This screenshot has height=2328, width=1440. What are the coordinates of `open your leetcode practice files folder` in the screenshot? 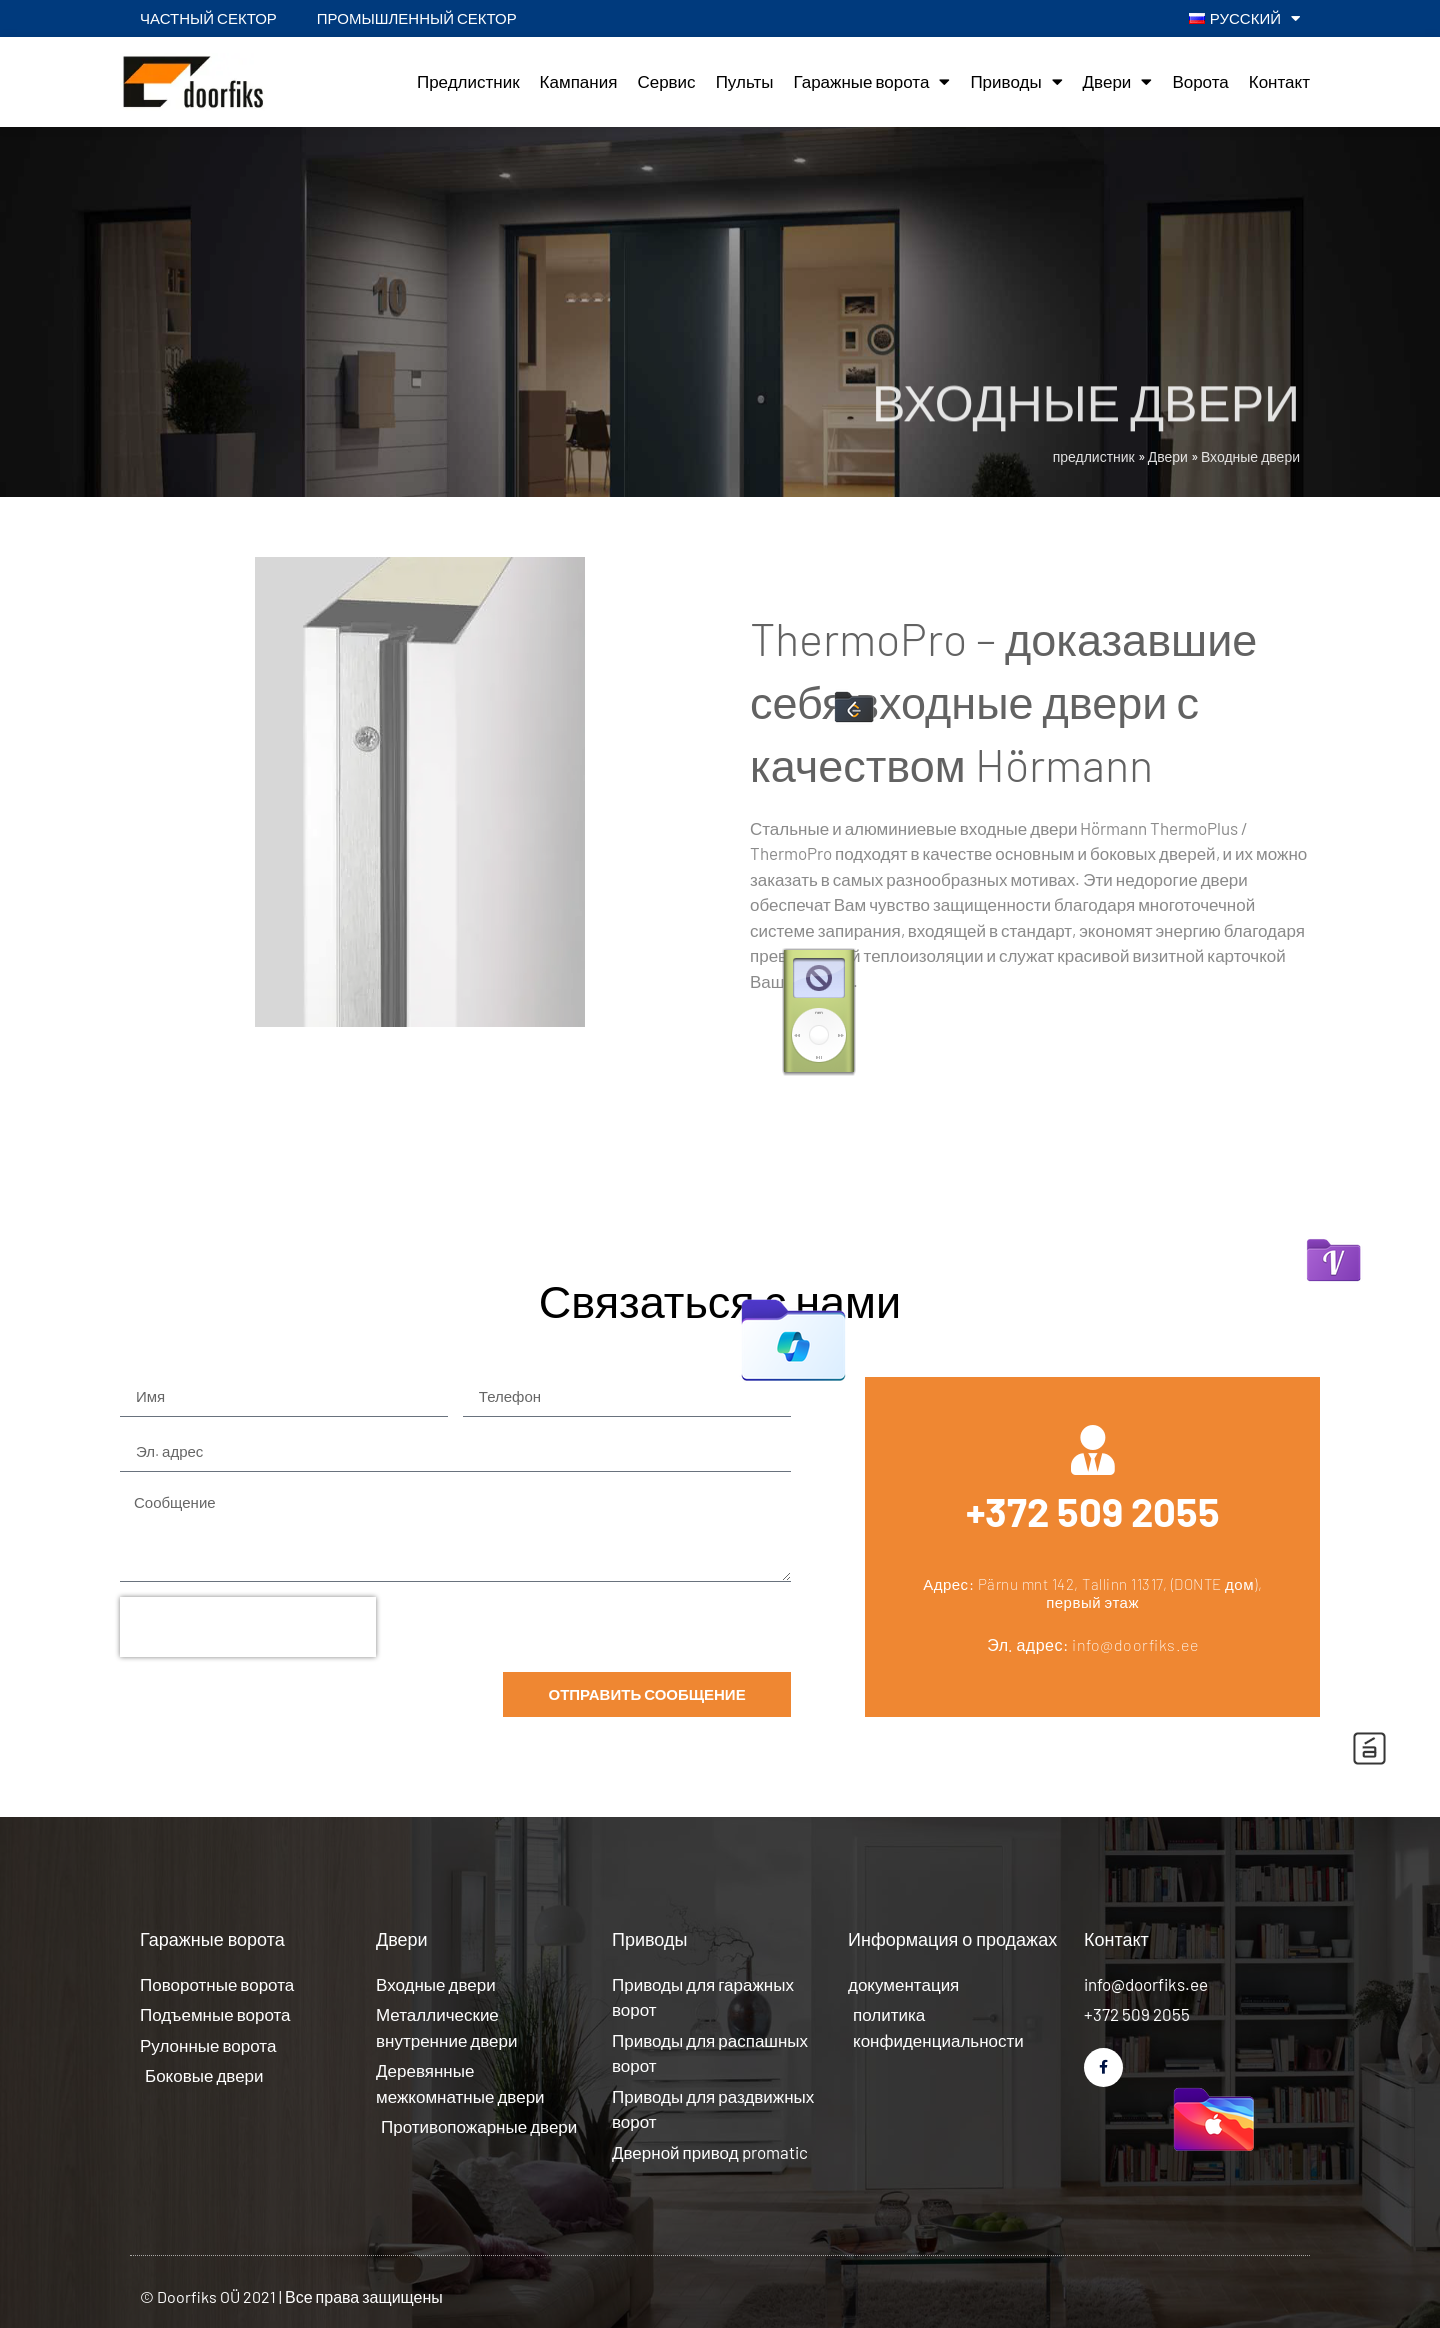 It's located at (854, 708).